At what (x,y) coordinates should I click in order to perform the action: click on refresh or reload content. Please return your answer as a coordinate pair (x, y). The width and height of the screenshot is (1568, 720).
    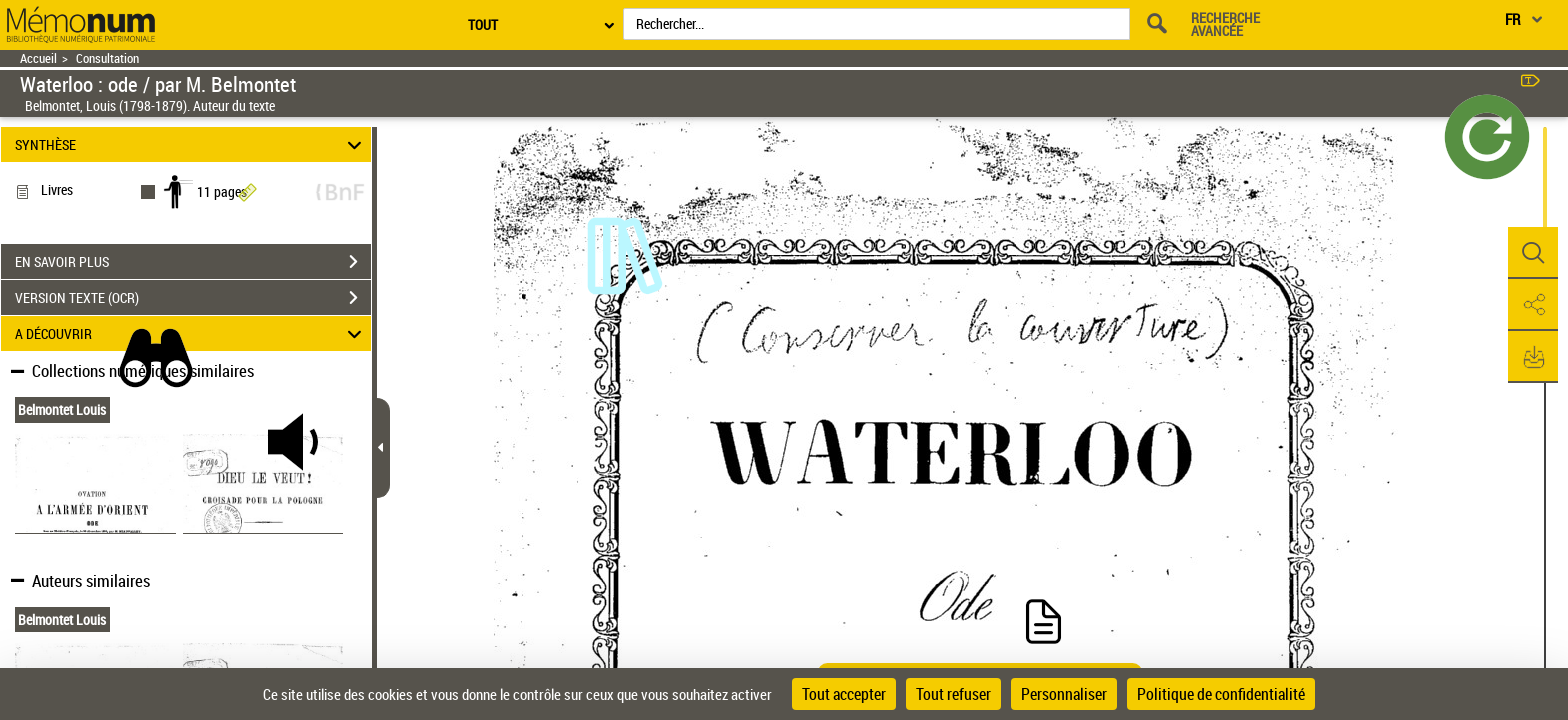
    Looking at the image, I should click on (1487, 137).